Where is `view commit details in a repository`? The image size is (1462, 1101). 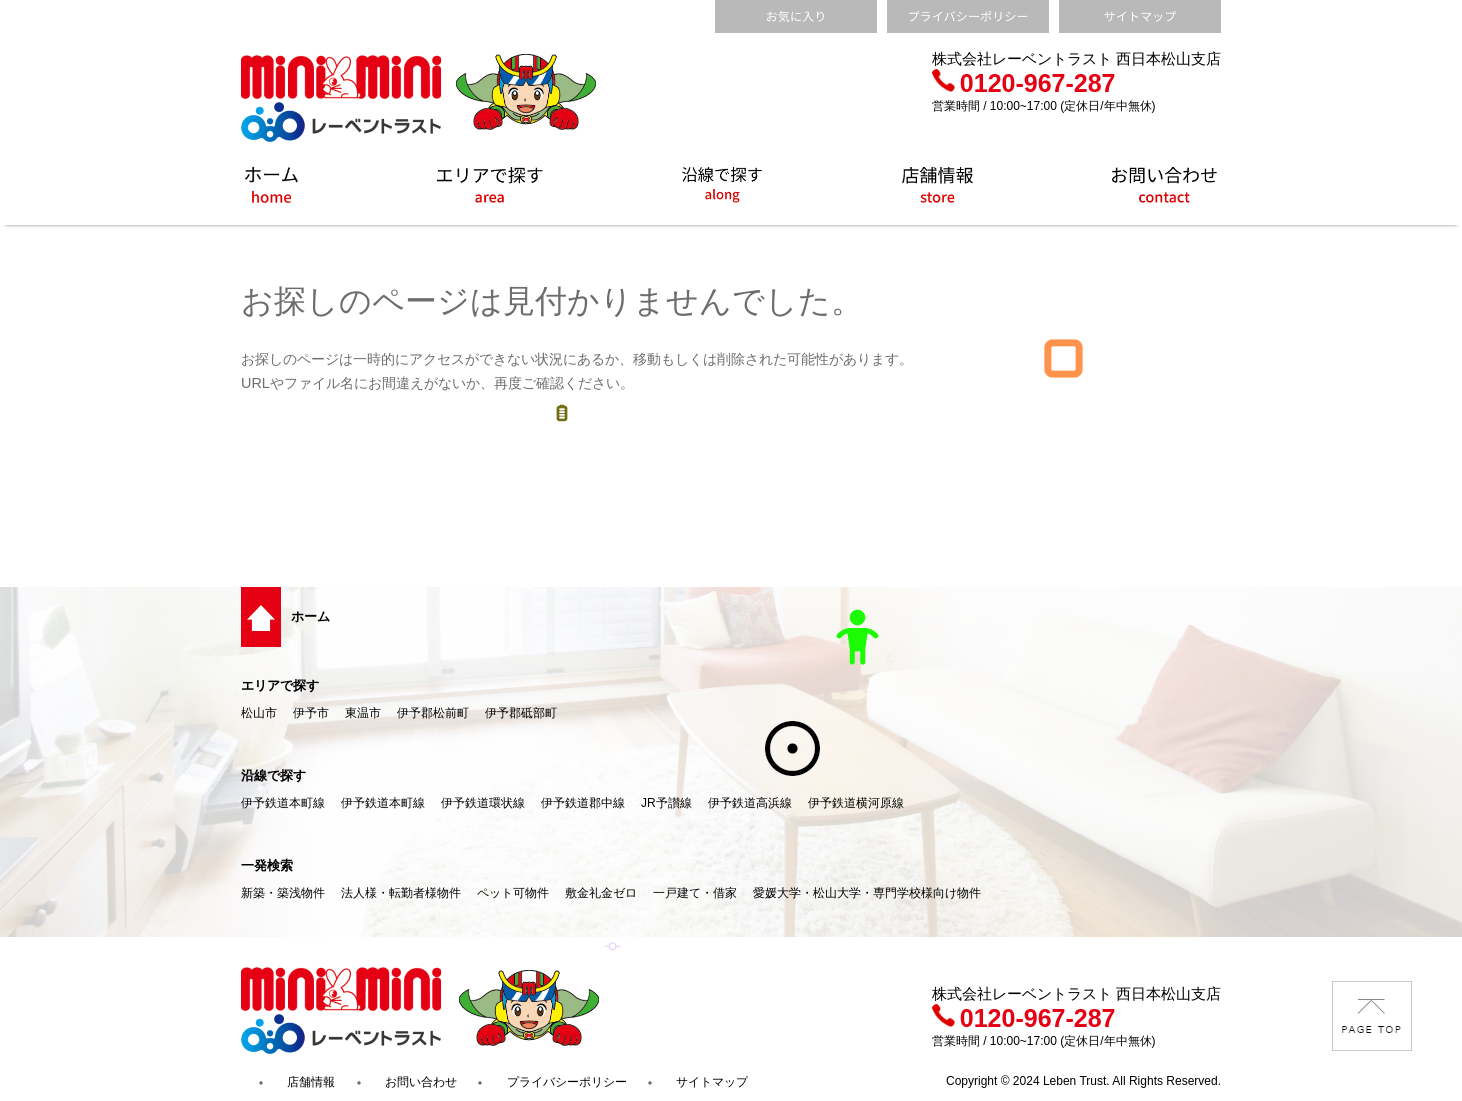 view commit details in a repository is located at coordinates (612, 946).